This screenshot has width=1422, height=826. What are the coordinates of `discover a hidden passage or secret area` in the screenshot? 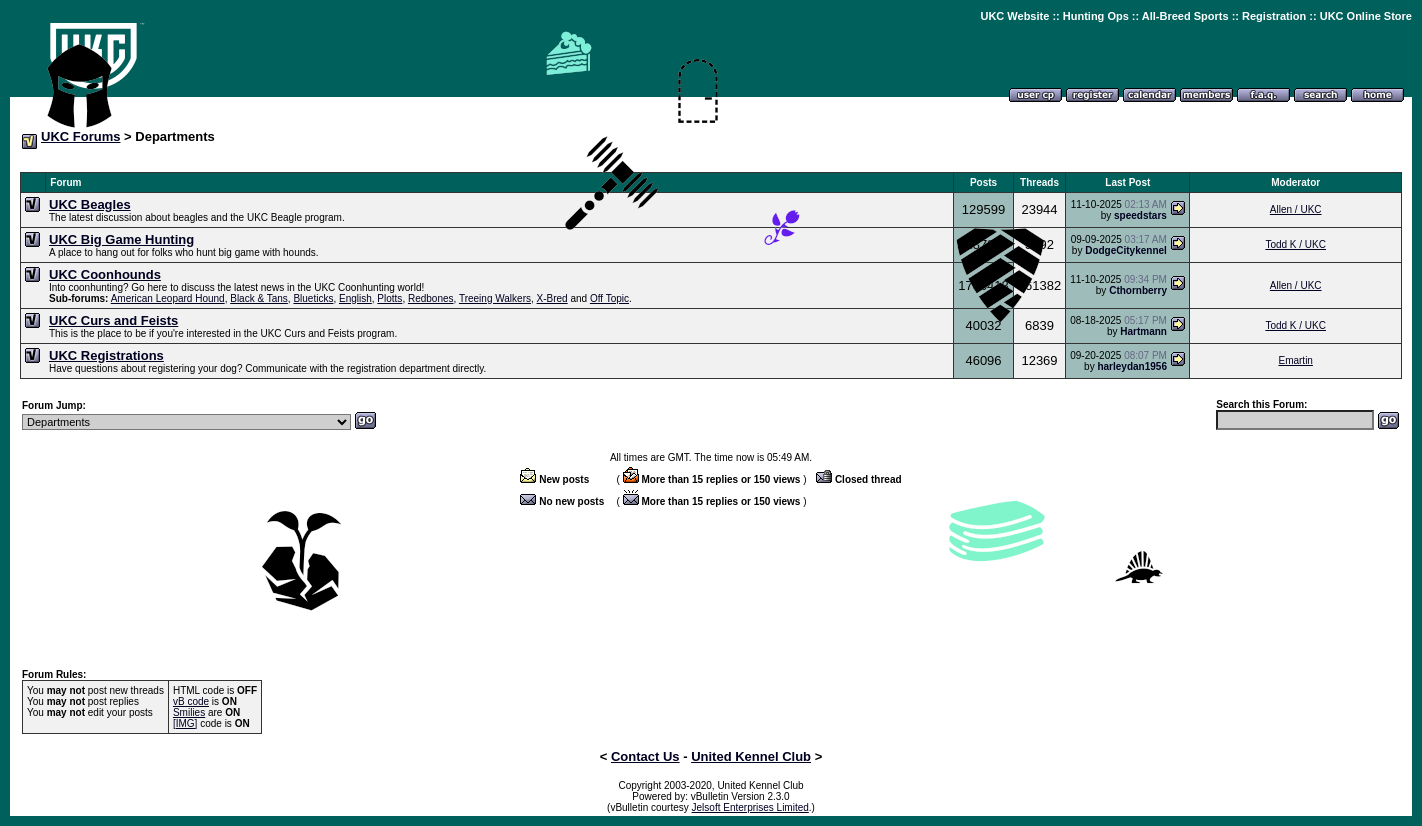 It's located at (698, 91).